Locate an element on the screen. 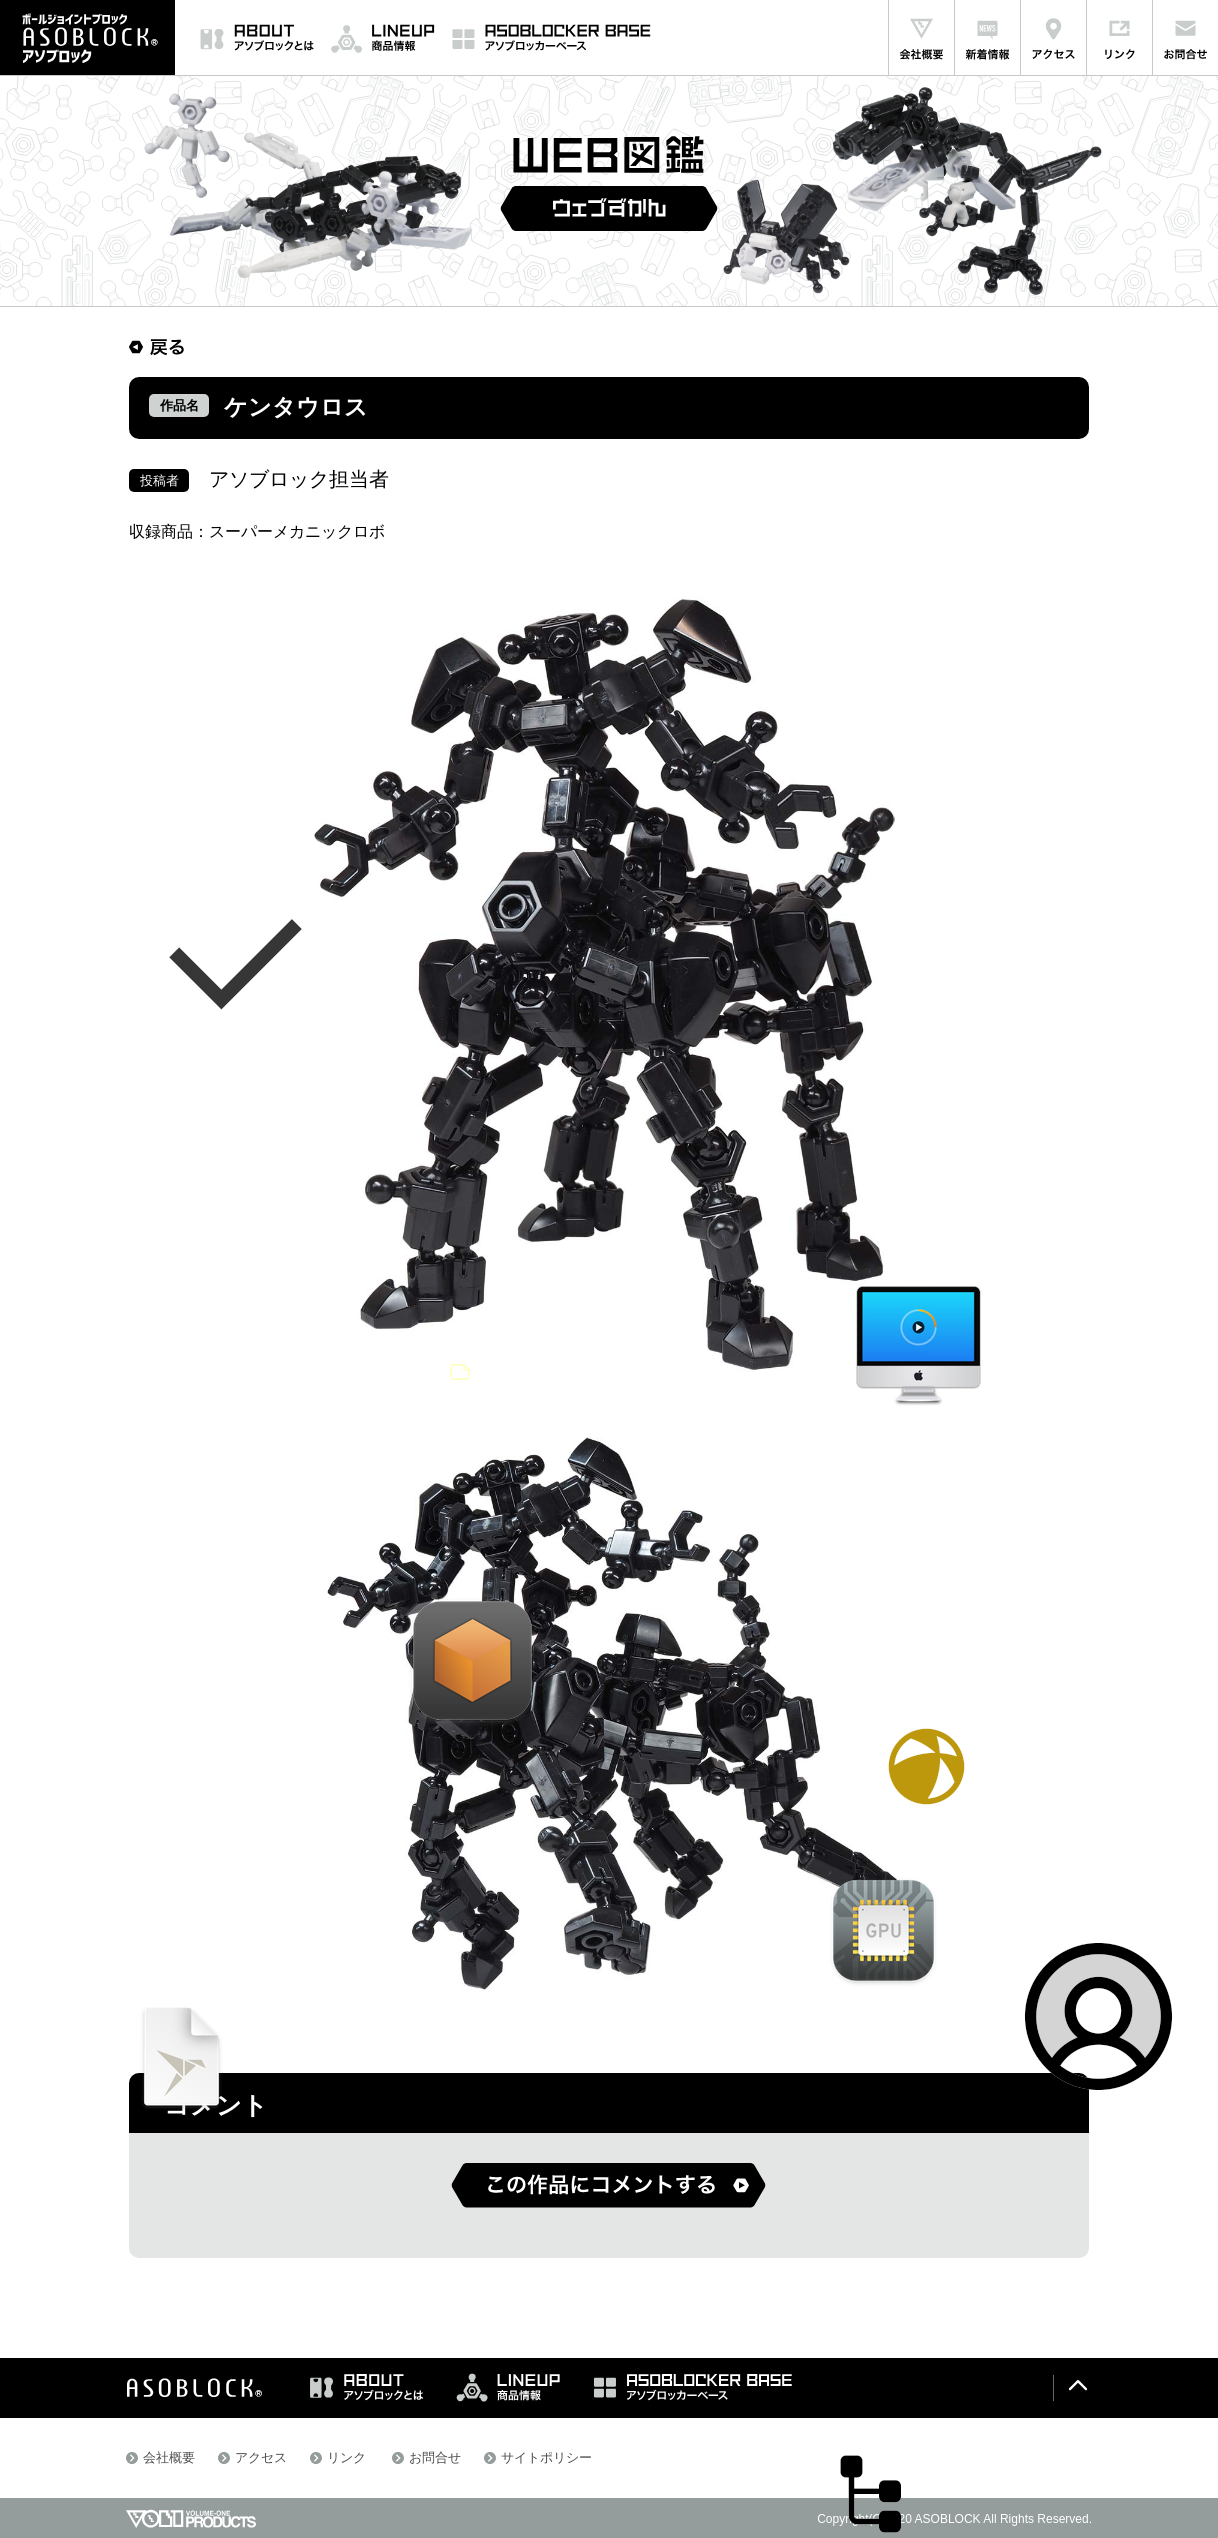  view hierarchical folder structure is located at coordinates (868, 2494).